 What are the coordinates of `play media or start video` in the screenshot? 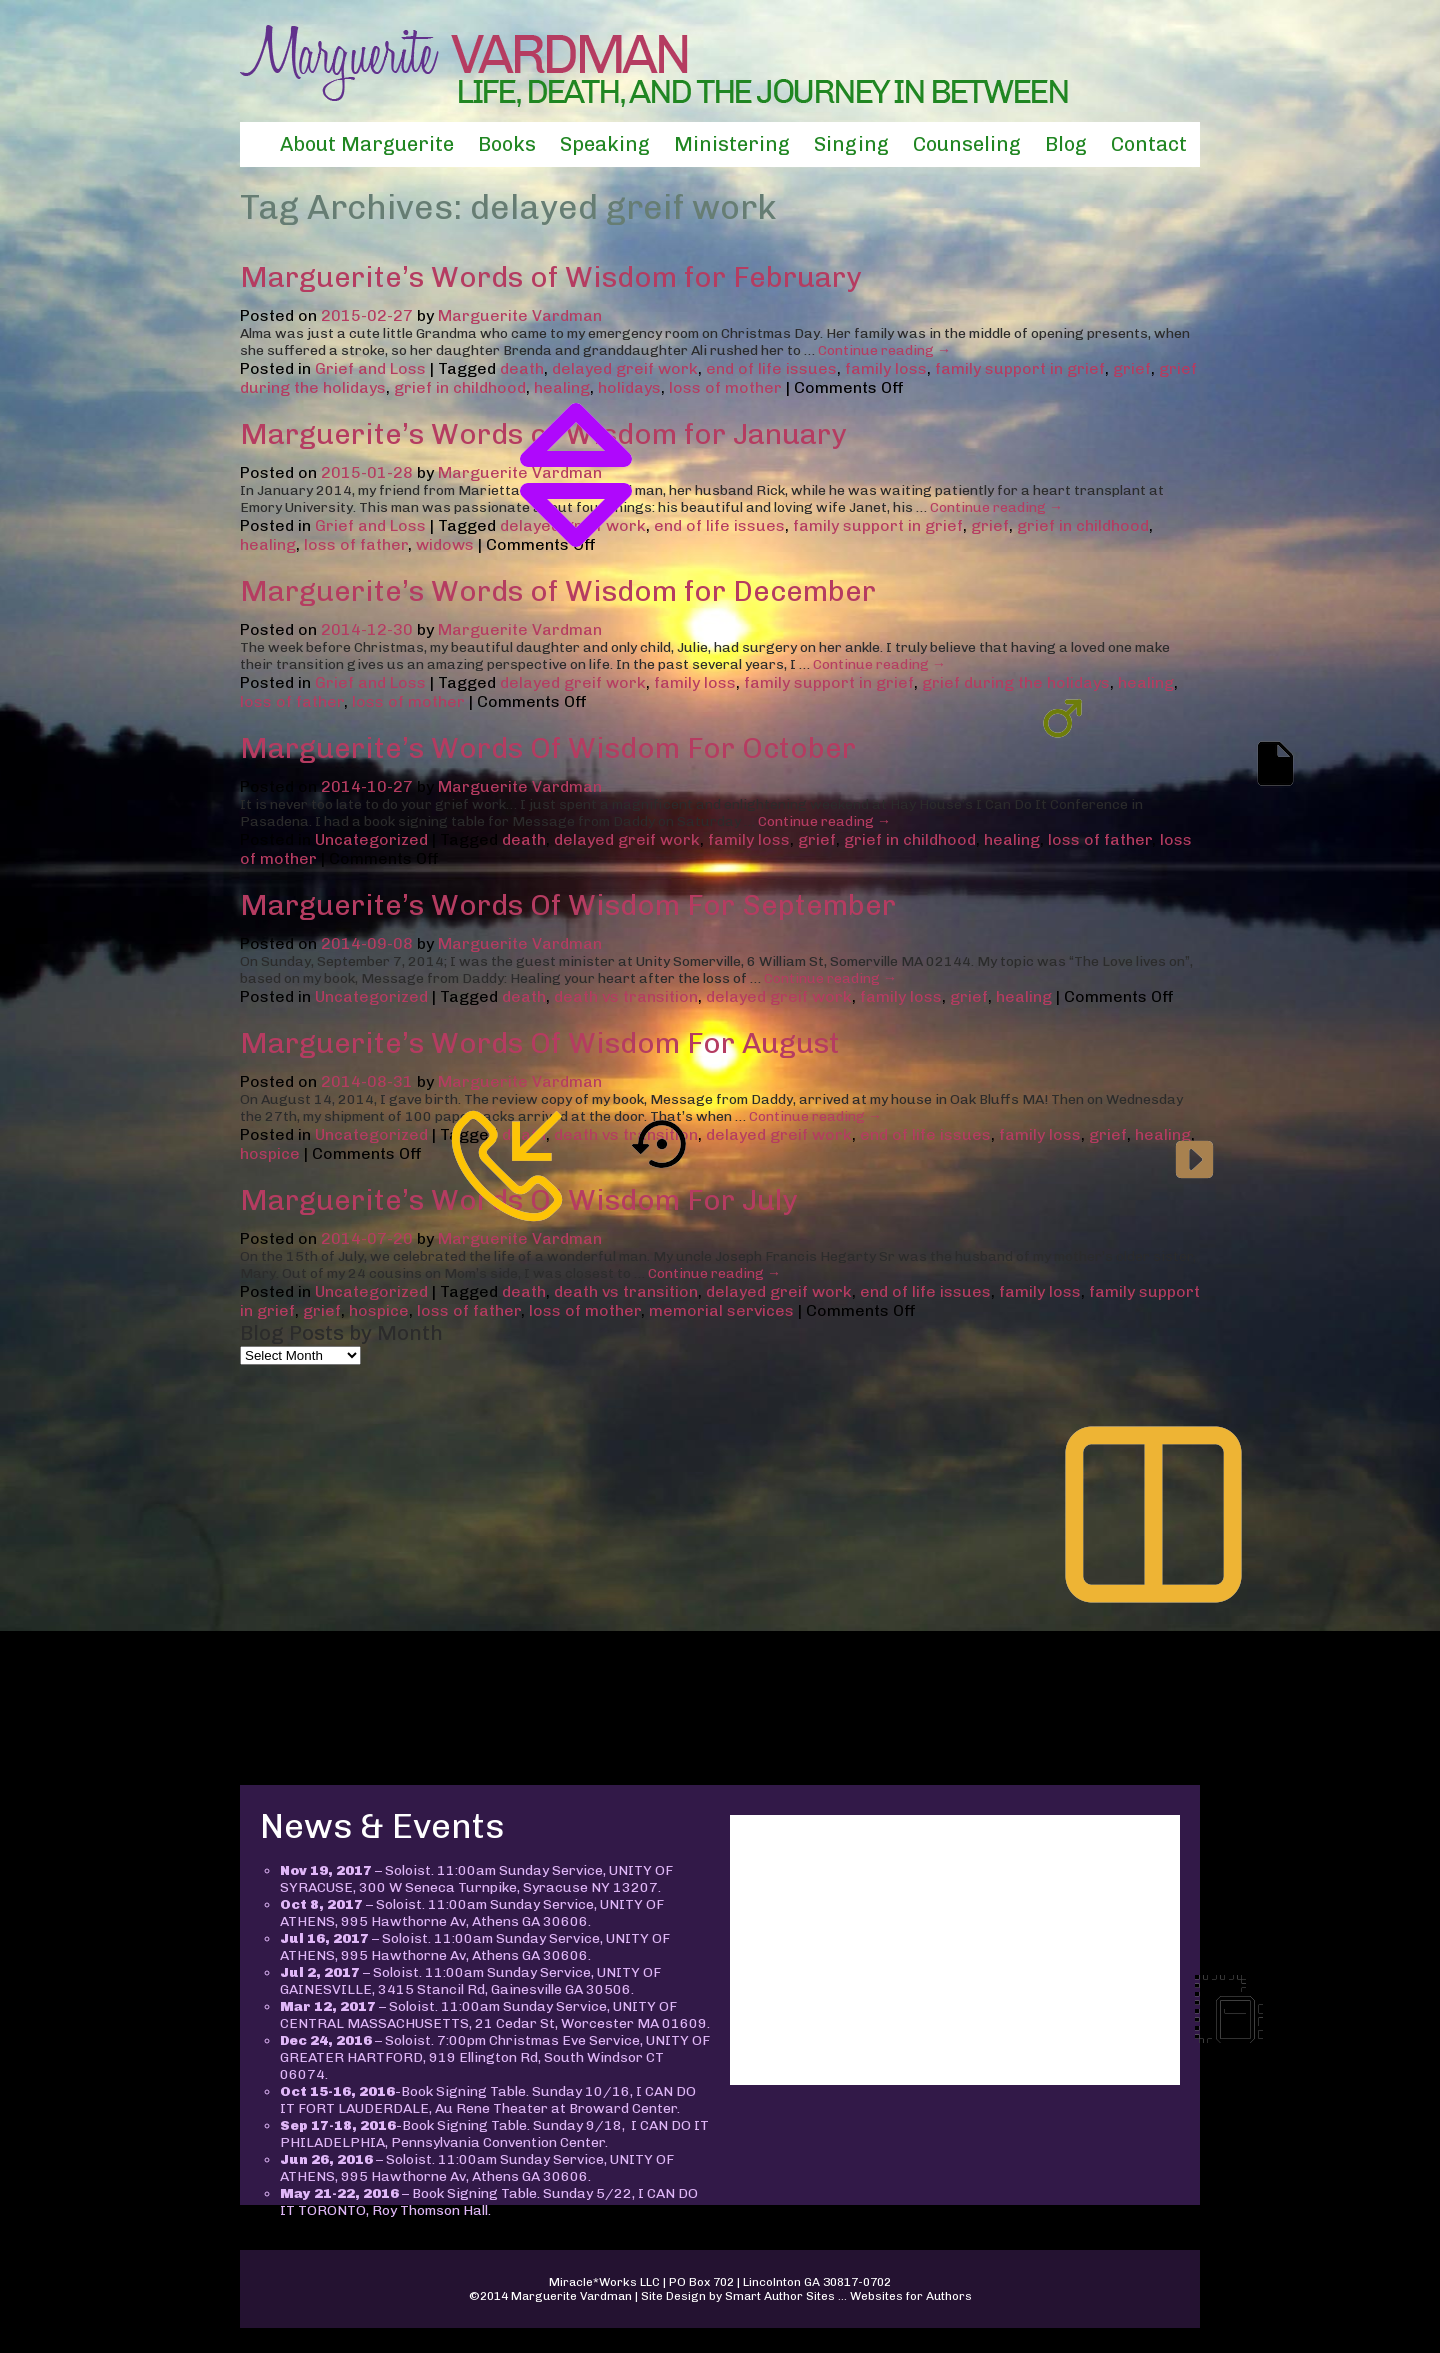 It's located at (1194, 1159).